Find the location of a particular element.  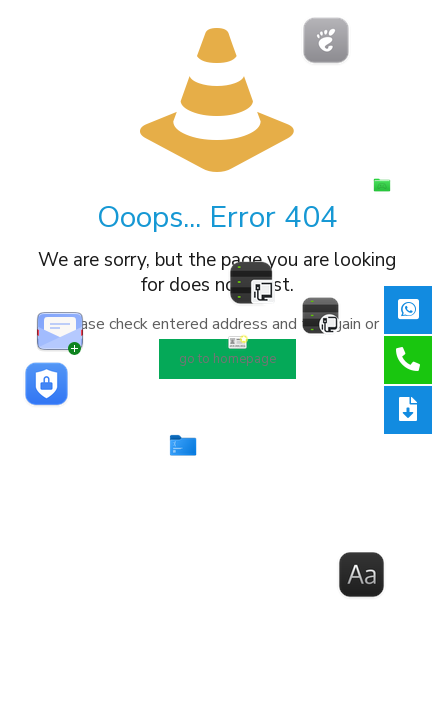

open your games folder is located at coordinates (382, 185).